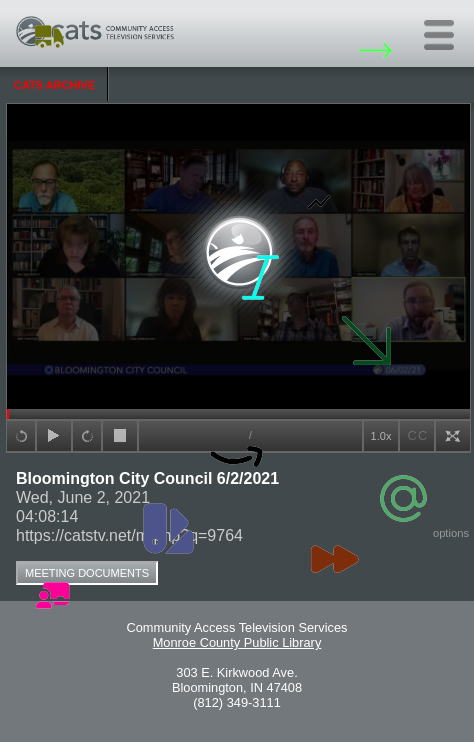 The width and height of the screenshot is (474, 742). Describe the element at coordinates (333, 557) in the screenshot. I see `skip to the next track` at that location.